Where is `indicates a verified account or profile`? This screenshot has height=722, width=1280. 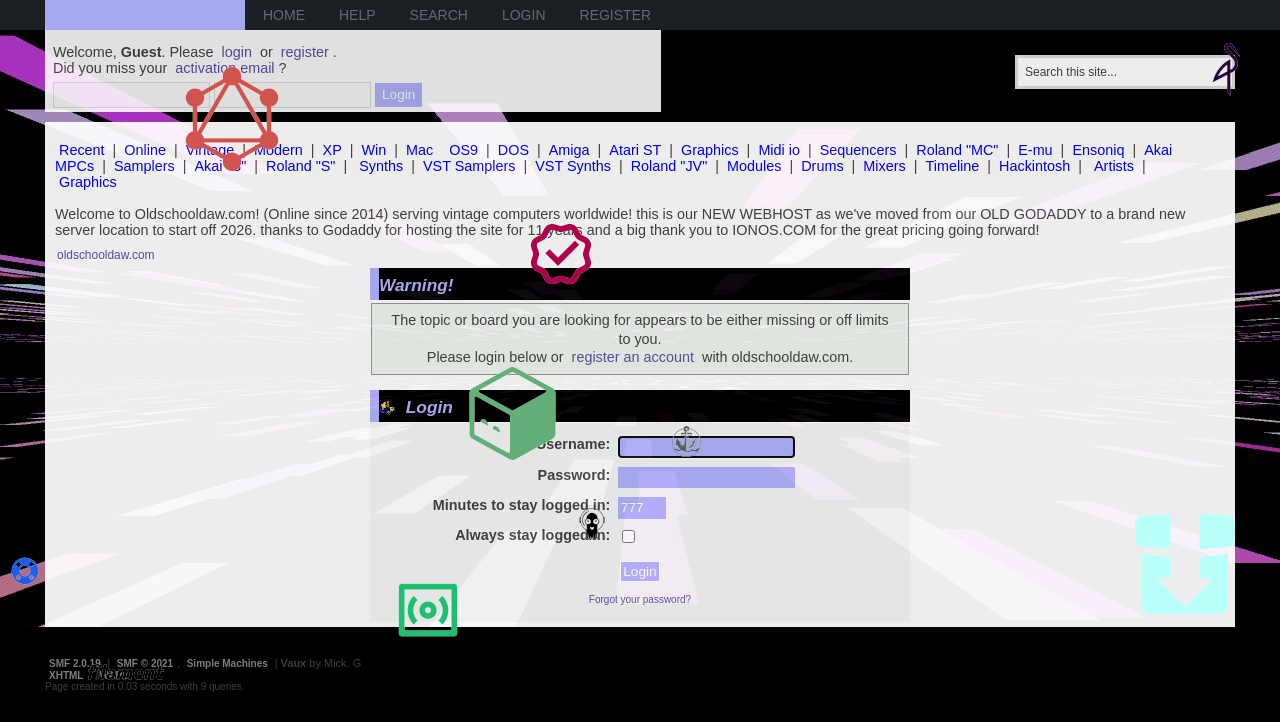 indicates a verified account or profile is located at coordinates (561, 254).